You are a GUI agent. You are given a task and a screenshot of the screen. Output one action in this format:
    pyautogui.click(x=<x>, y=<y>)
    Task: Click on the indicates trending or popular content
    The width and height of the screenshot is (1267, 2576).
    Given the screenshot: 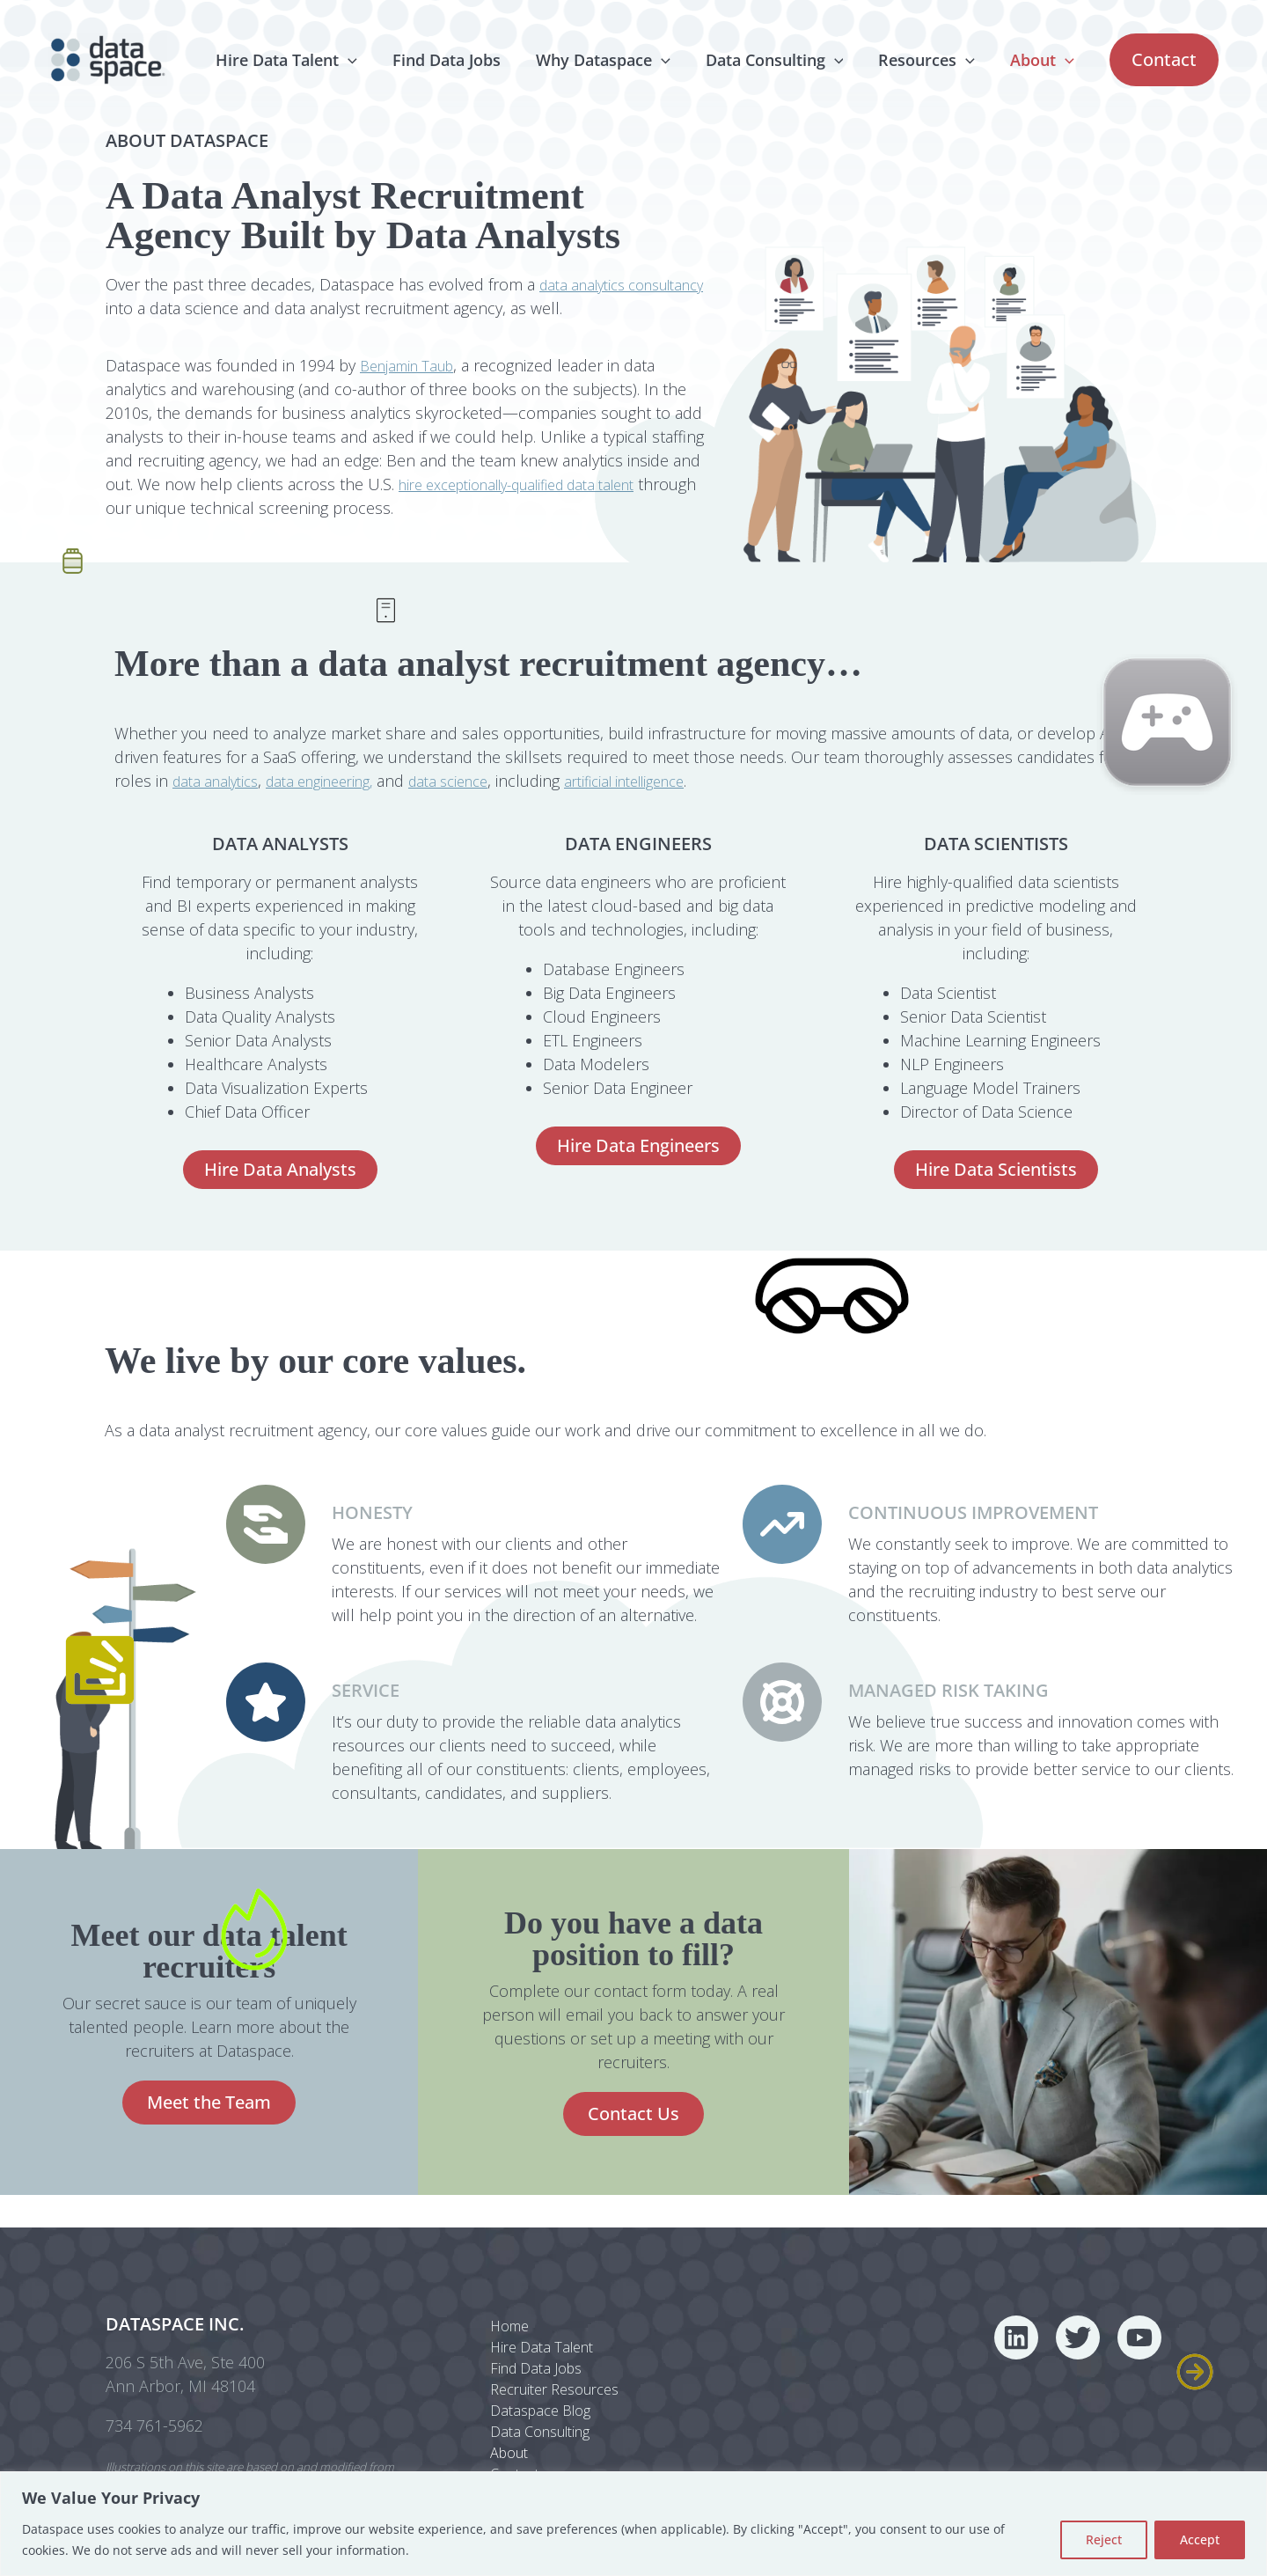 What is the action you would take?
    pyautogui.click(x=254, y=1931)
    